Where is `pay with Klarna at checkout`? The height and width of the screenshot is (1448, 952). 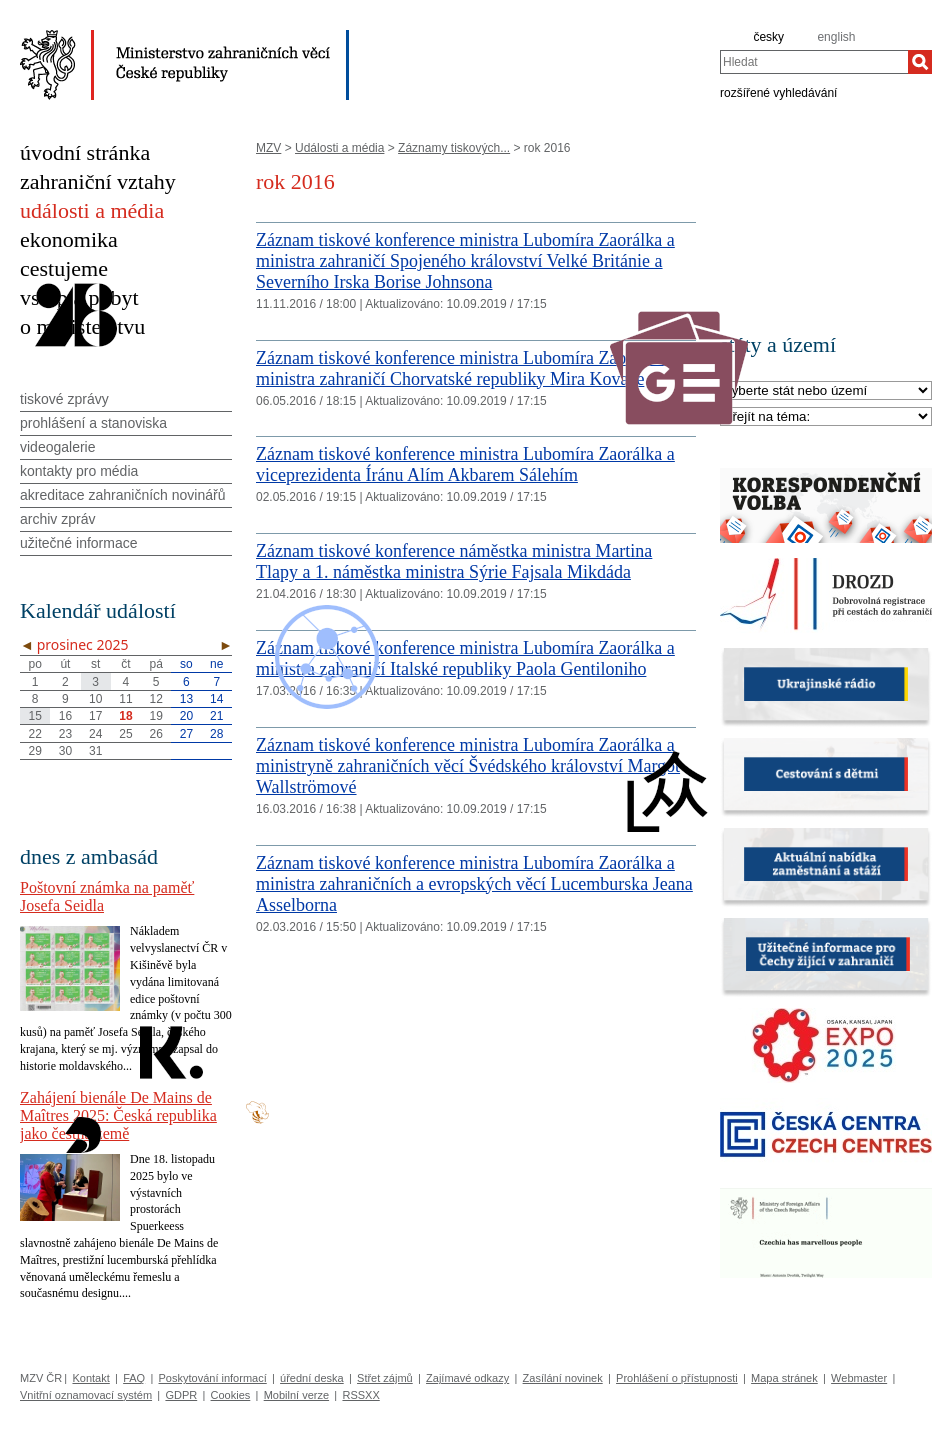 pay with Klarna at checkout is located at coordinates (171, 1052).